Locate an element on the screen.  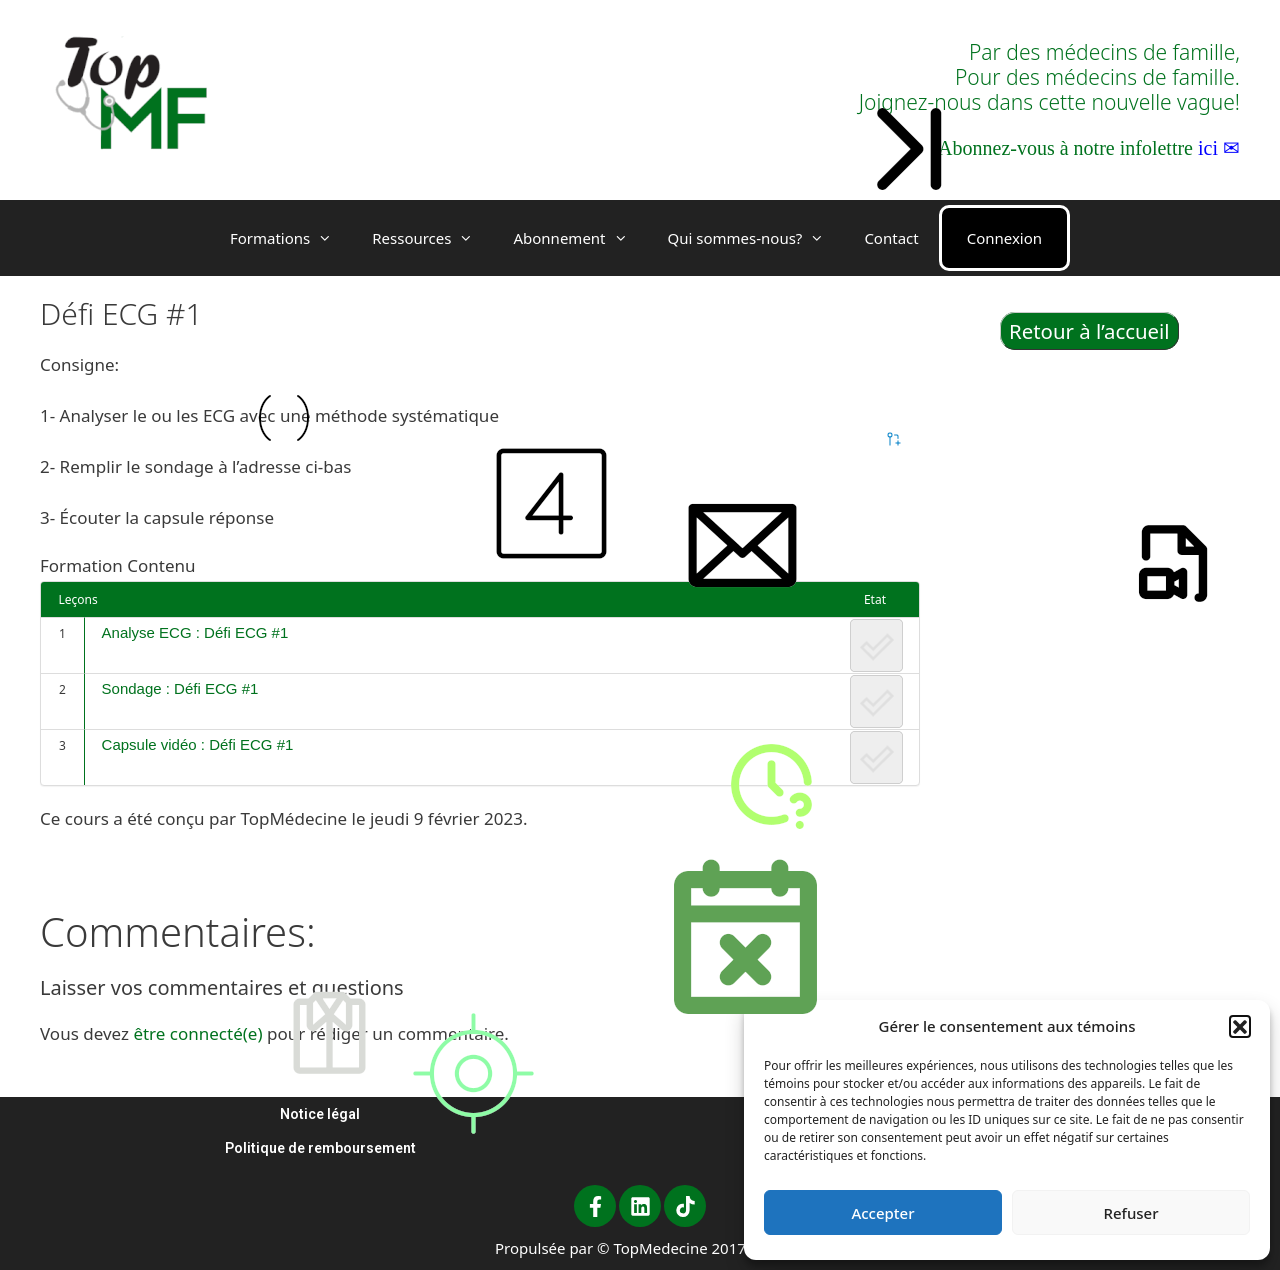
select option number four is located at coordinates (551, 503).